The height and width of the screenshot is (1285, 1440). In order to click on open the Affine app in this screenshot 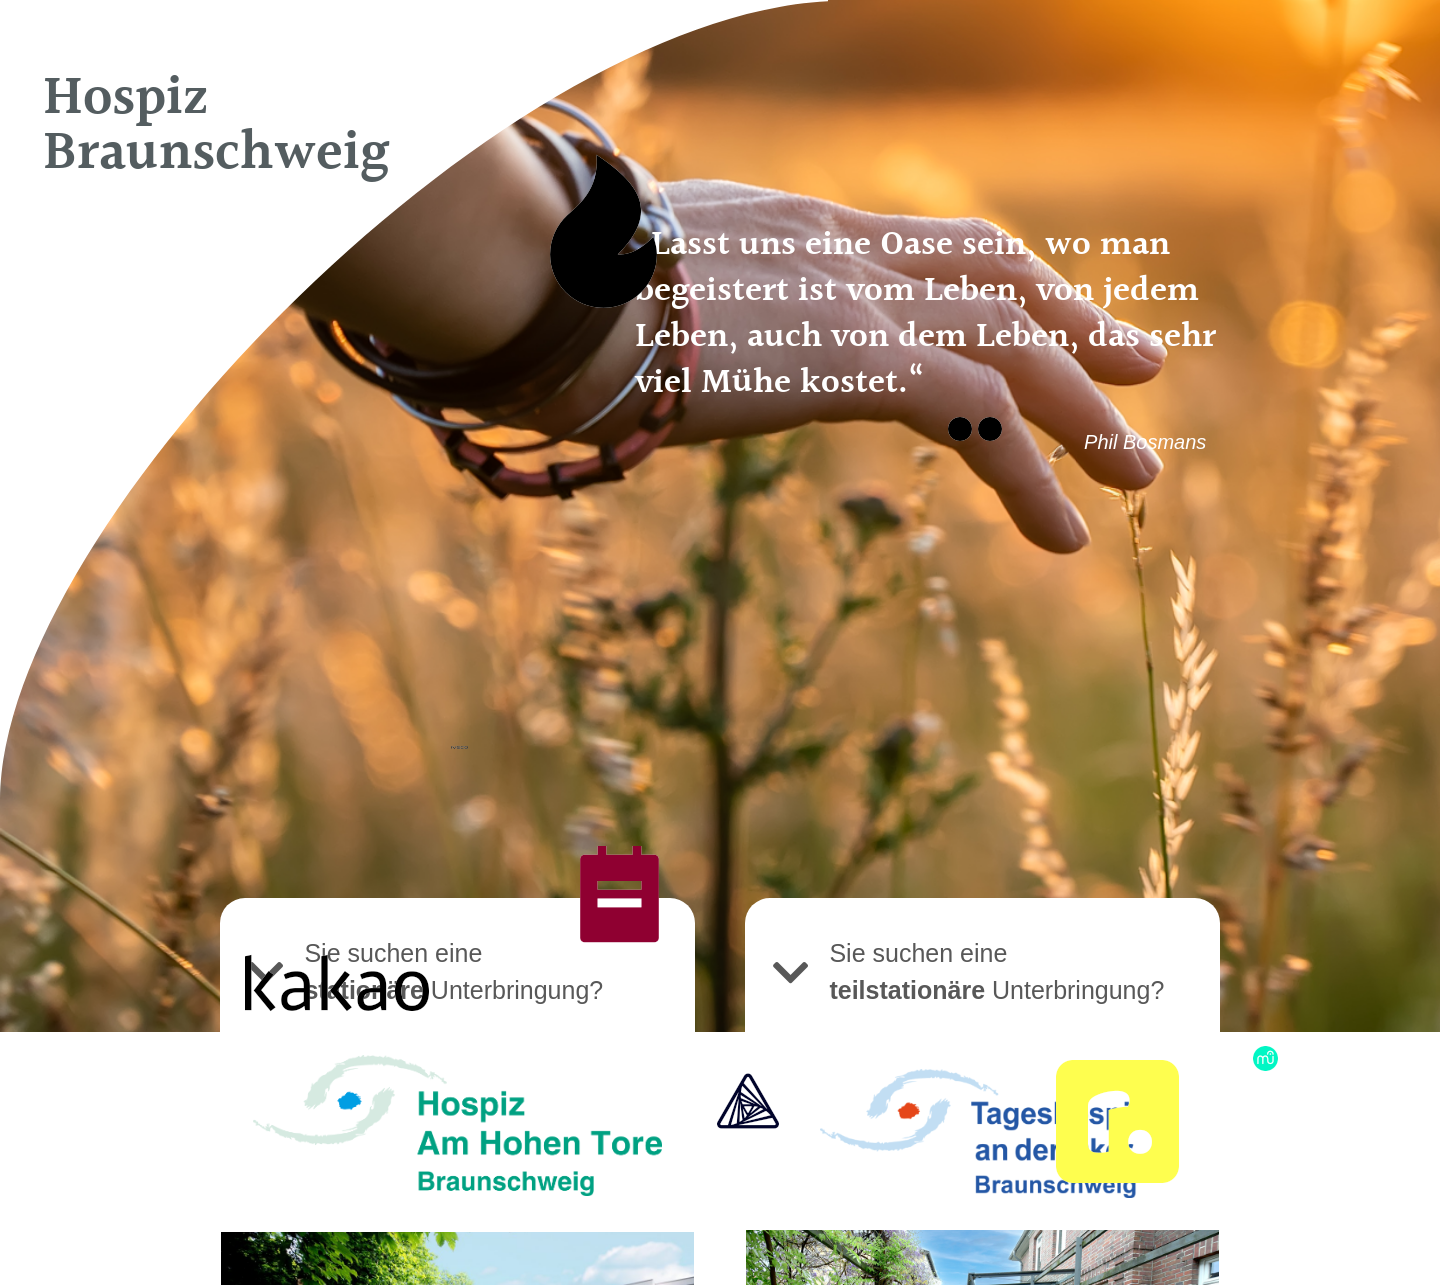, I will do `click(748, 1101)`.